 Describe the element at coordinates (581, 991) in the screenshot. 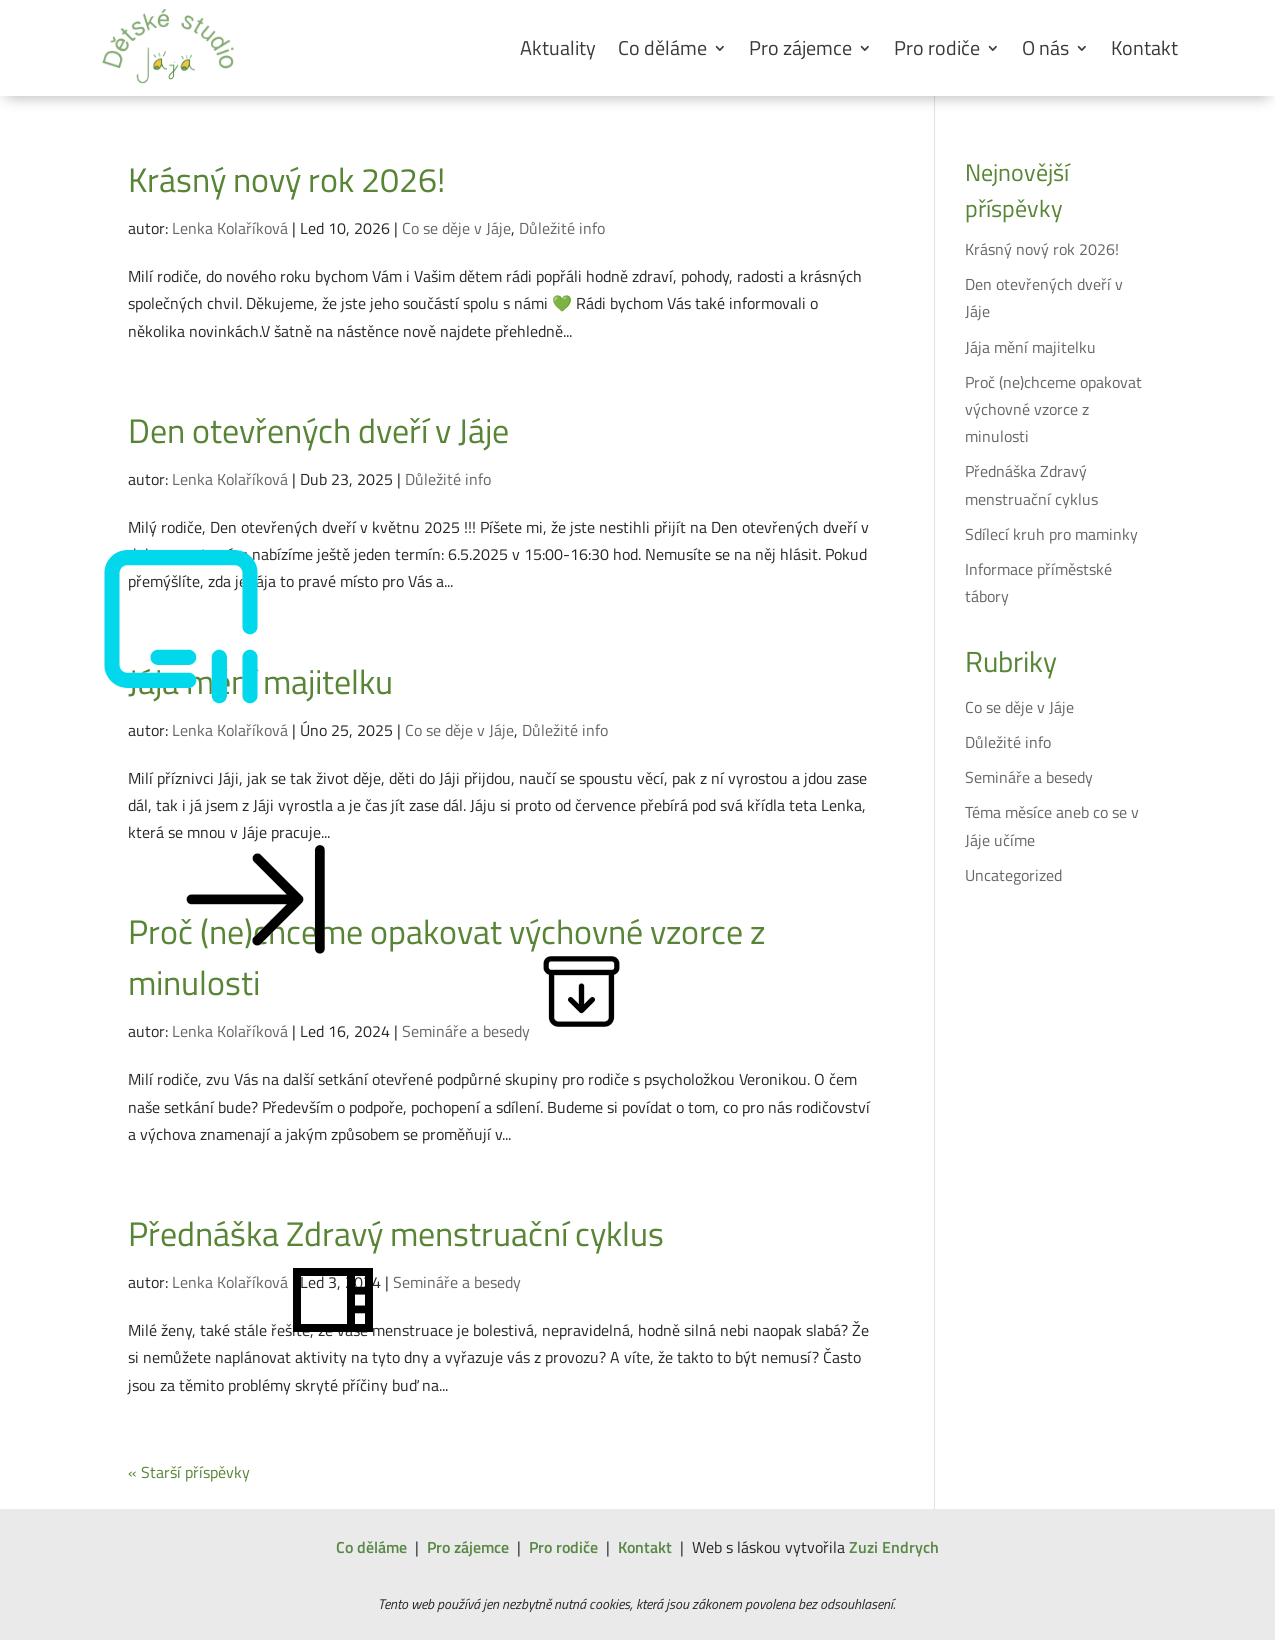

I see `archive this item` at that location.